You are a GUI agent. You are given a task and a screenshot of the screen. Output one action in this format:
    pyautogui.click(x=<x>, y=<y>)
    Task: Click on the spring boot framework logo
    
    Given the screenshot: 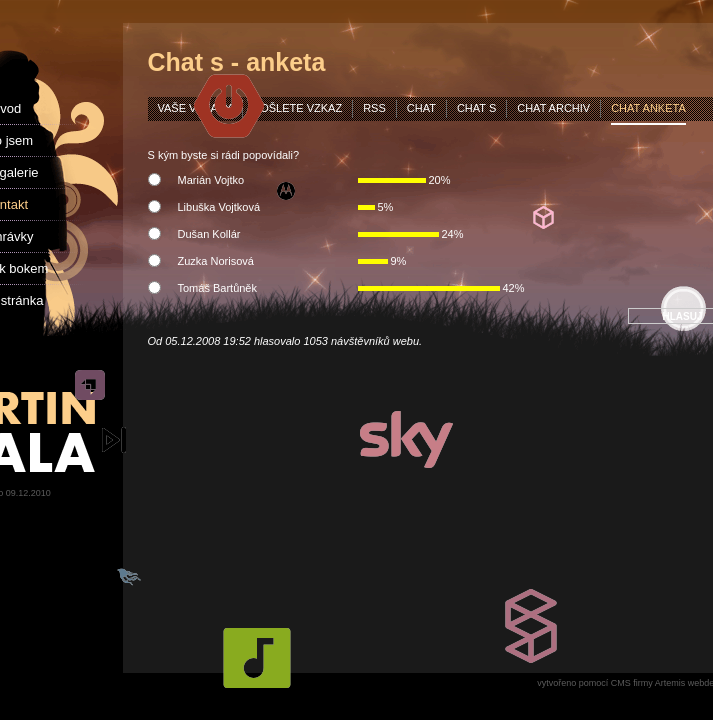 What is the action you would take?
    pyautogui.click(x=229, y=106)
    